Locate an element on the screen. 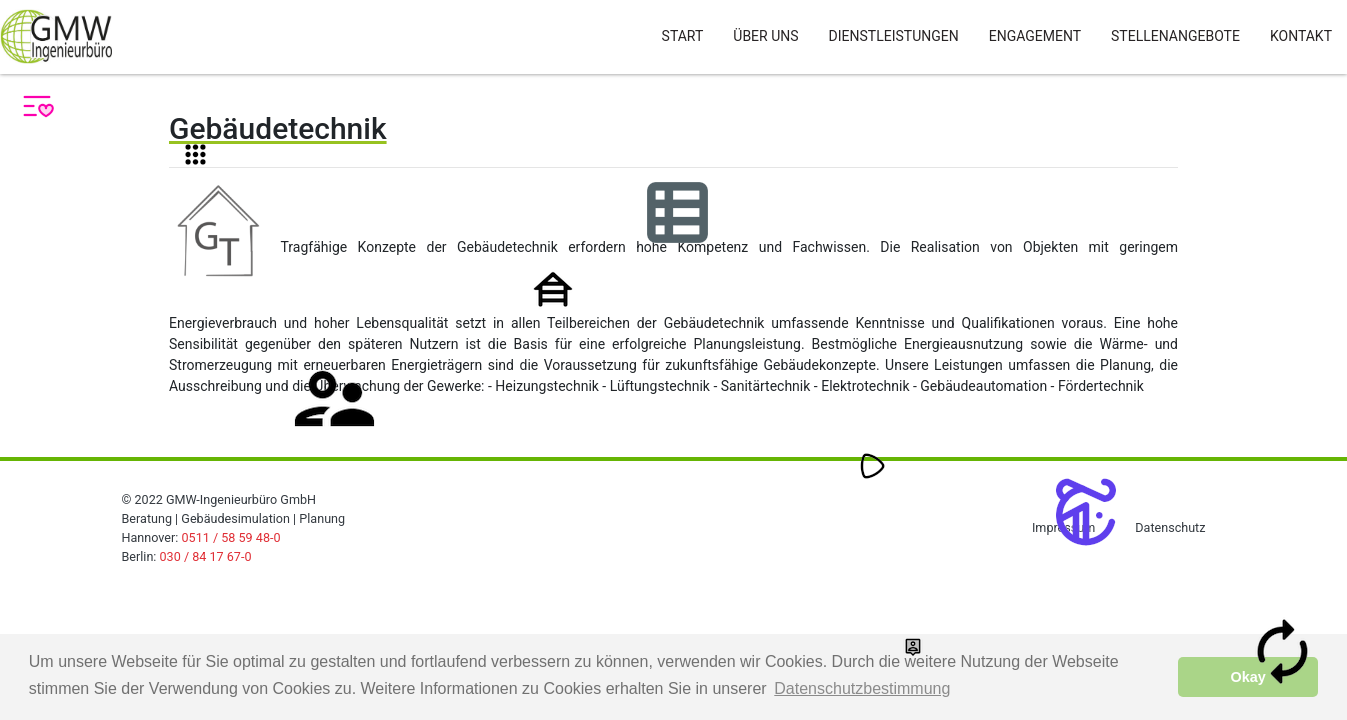  open the app drawer or menu is located at coordinates (195, 154).